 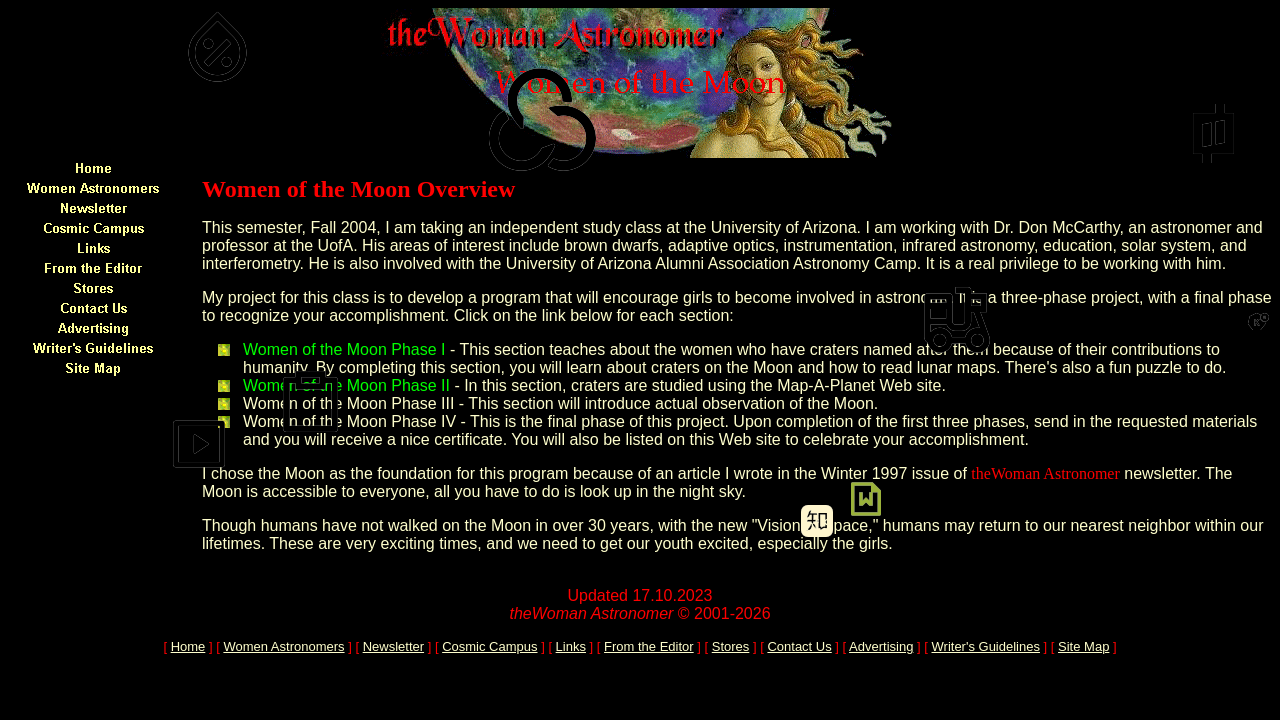 I want to click on order food delivery, so click(x=955, y=321).